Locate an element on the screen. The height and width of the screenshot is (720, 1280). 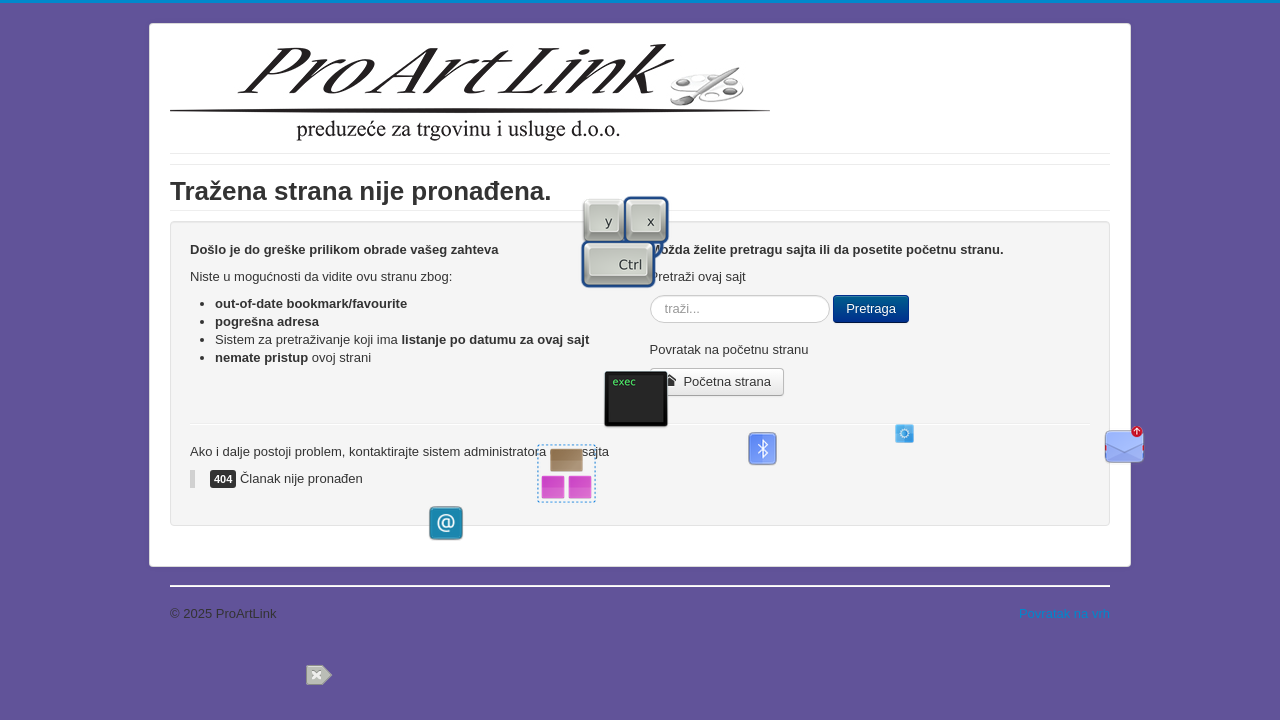
indicates bluetooth is currently active is located at coordinates (762, 448).